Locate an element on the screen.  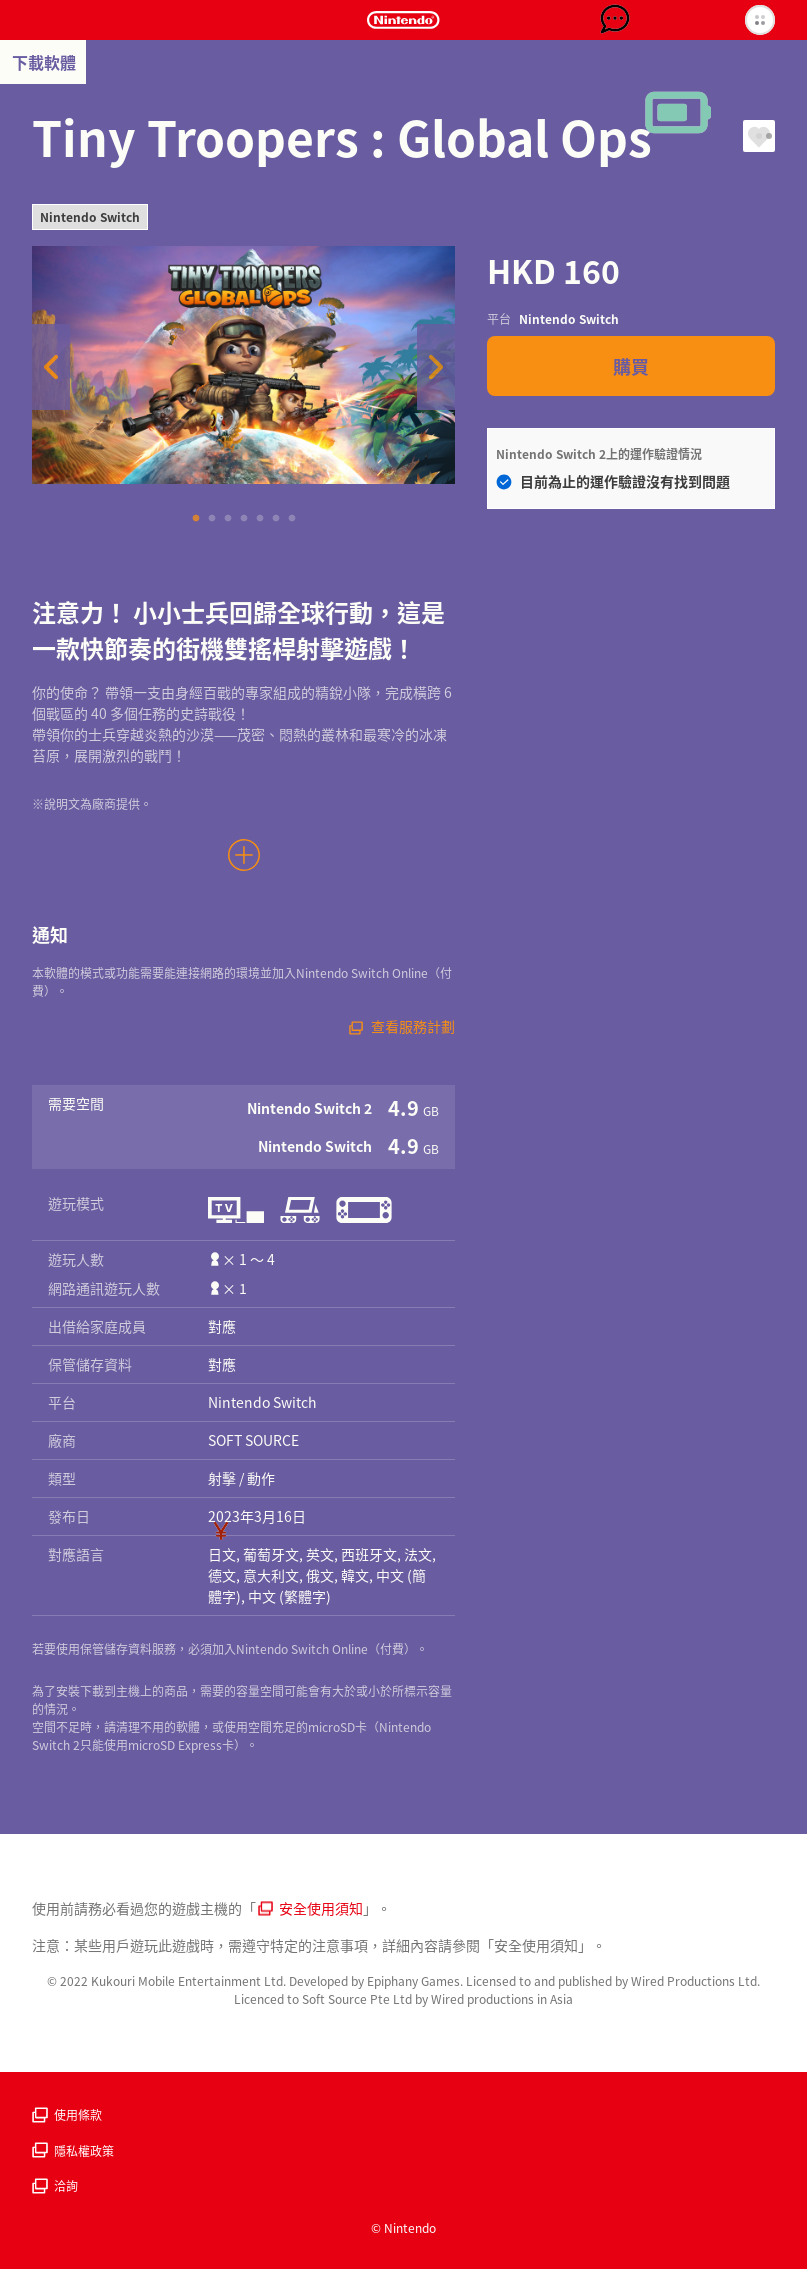
indicates battery level at approximately 80% charge is located at coordinates (676, 112).